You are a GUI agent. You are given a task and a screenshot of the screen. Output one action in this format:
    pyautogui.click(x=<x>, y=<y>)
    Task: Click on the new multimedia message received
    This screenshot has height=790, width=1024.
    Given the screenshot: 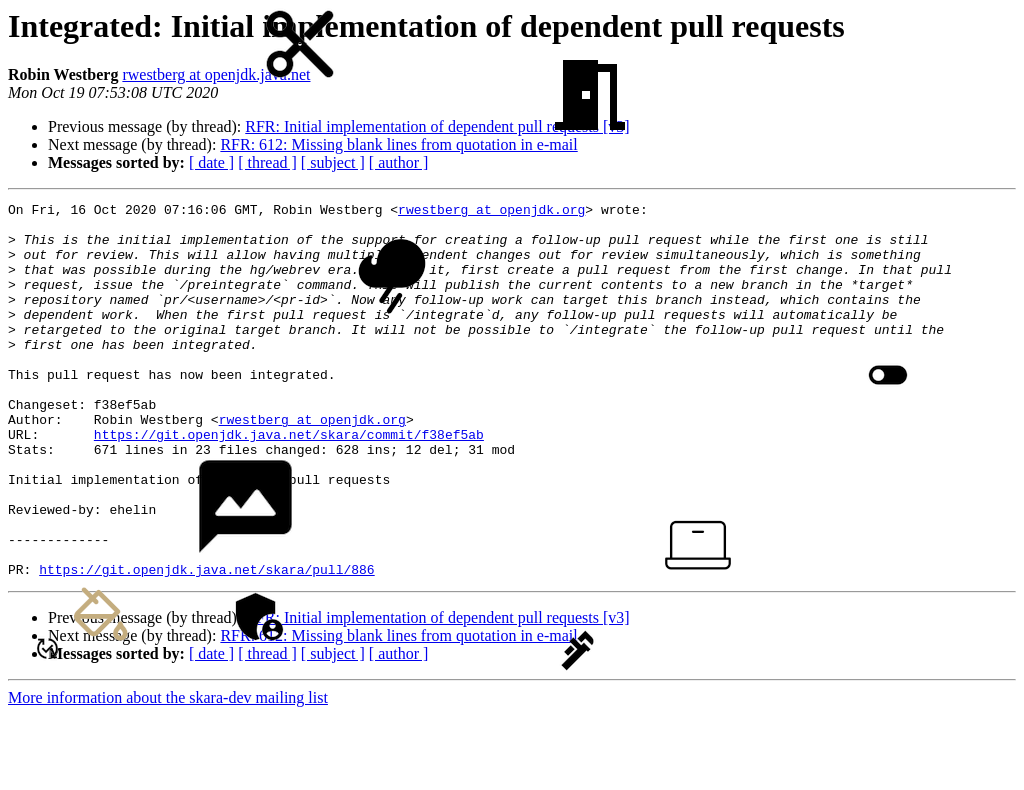 What is the action you would take?
    pyautogui.click(x=245, y=506)
    